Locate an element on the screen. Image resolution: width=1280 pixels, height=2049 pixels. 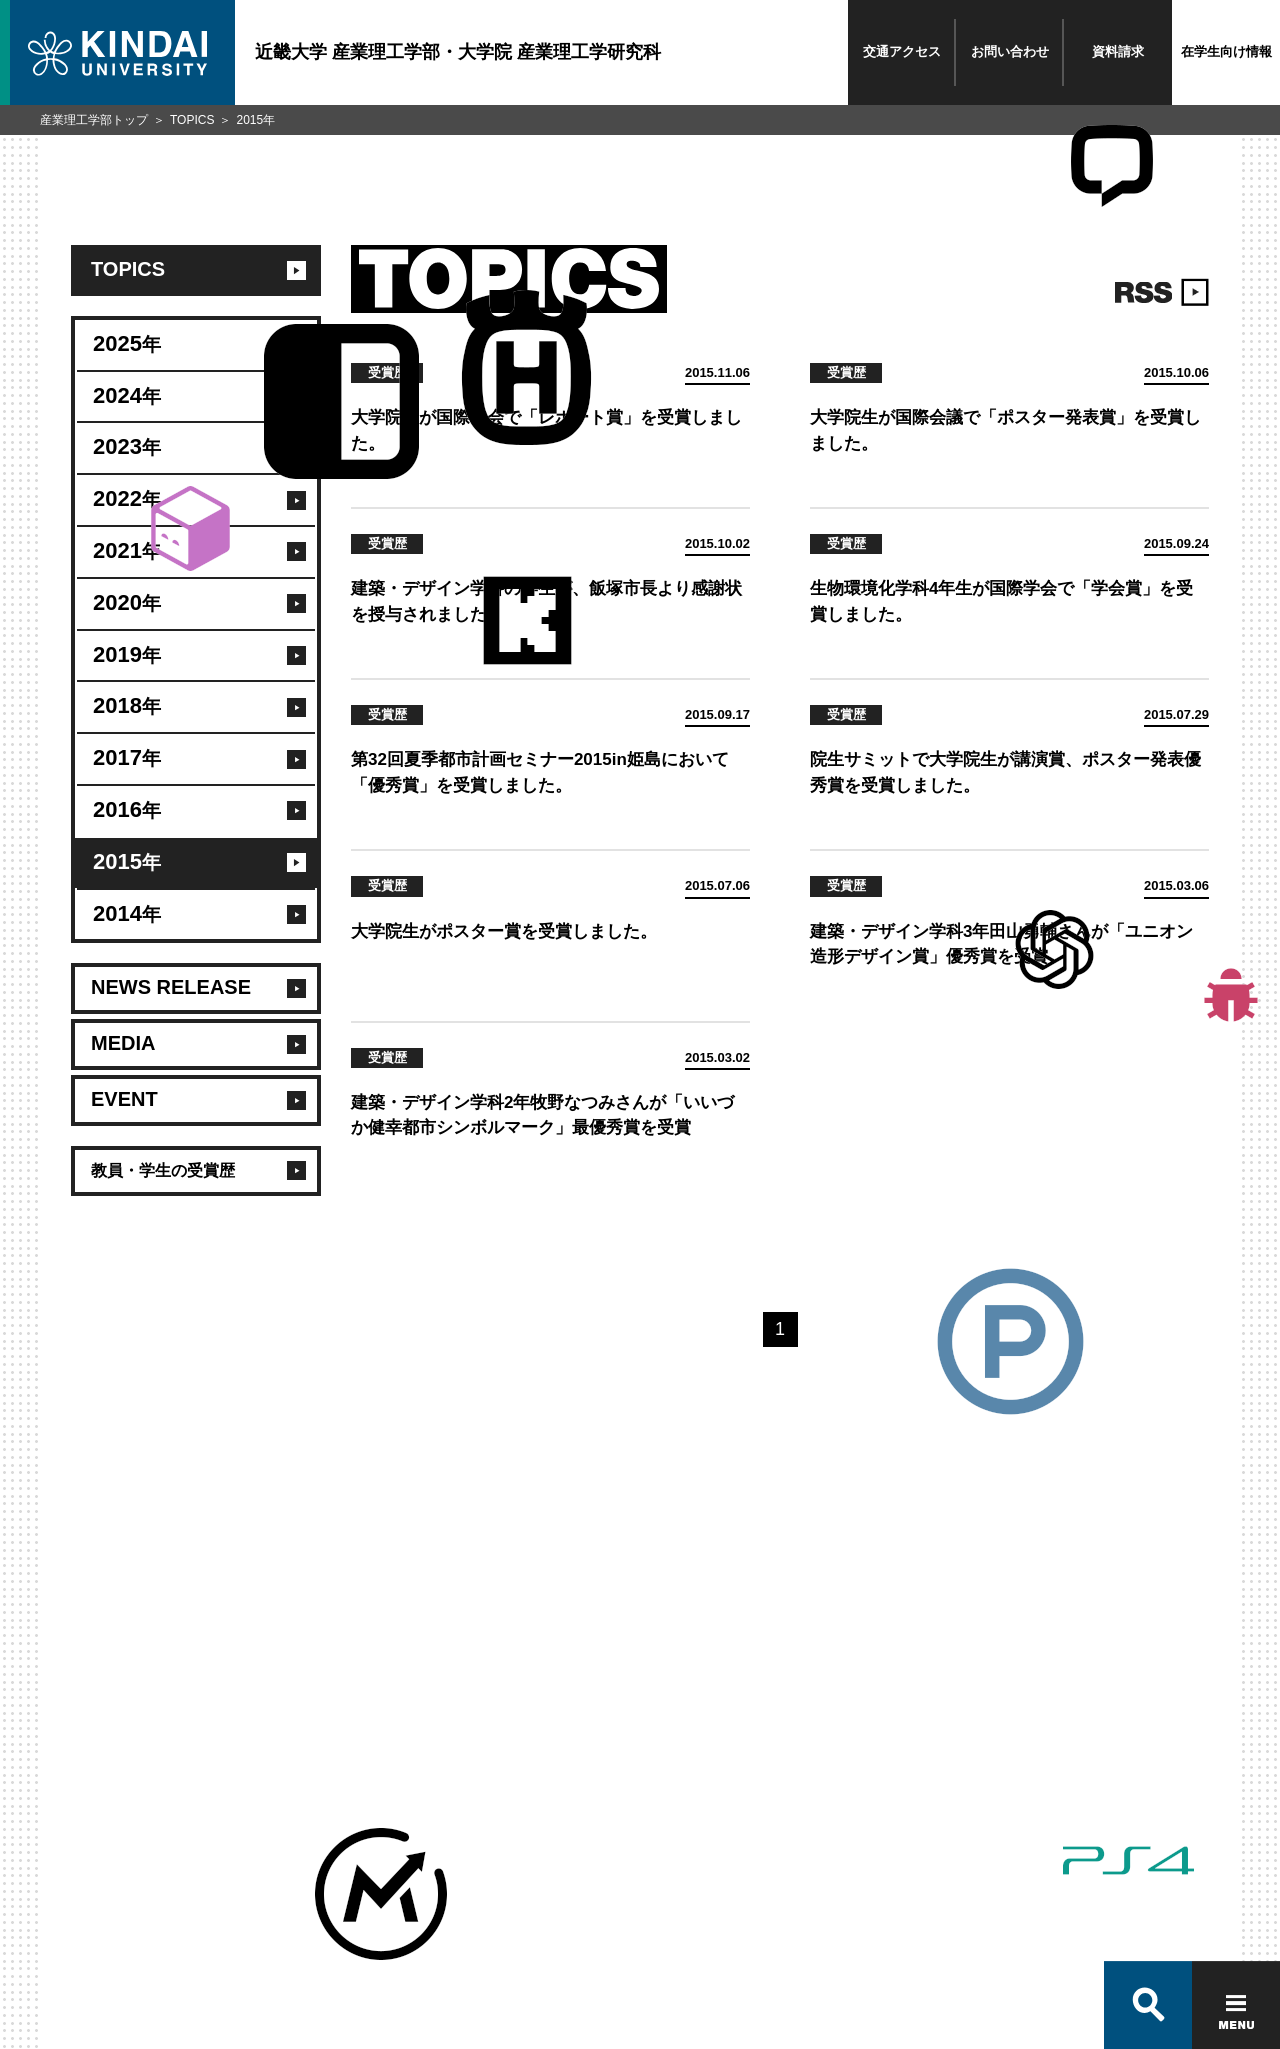
open the OpenAI app or service is located at coordinates (1054, 949).